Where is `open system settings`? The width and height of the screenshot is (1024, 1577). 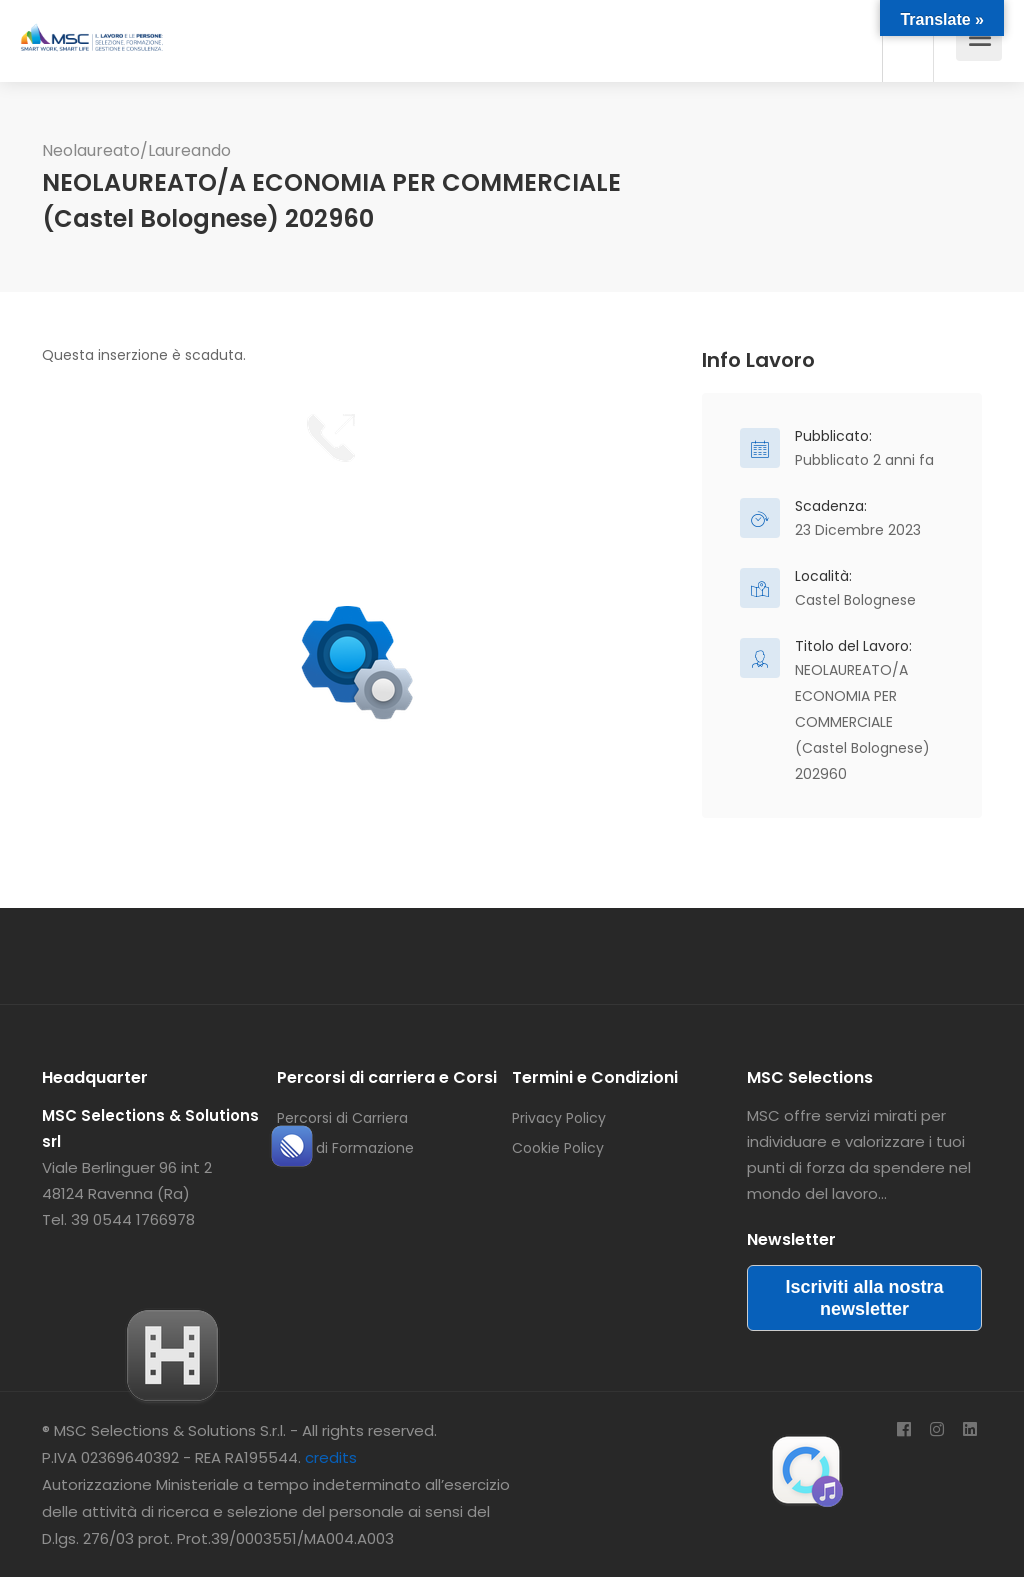
open system settings is located at coordinates (358, 664).